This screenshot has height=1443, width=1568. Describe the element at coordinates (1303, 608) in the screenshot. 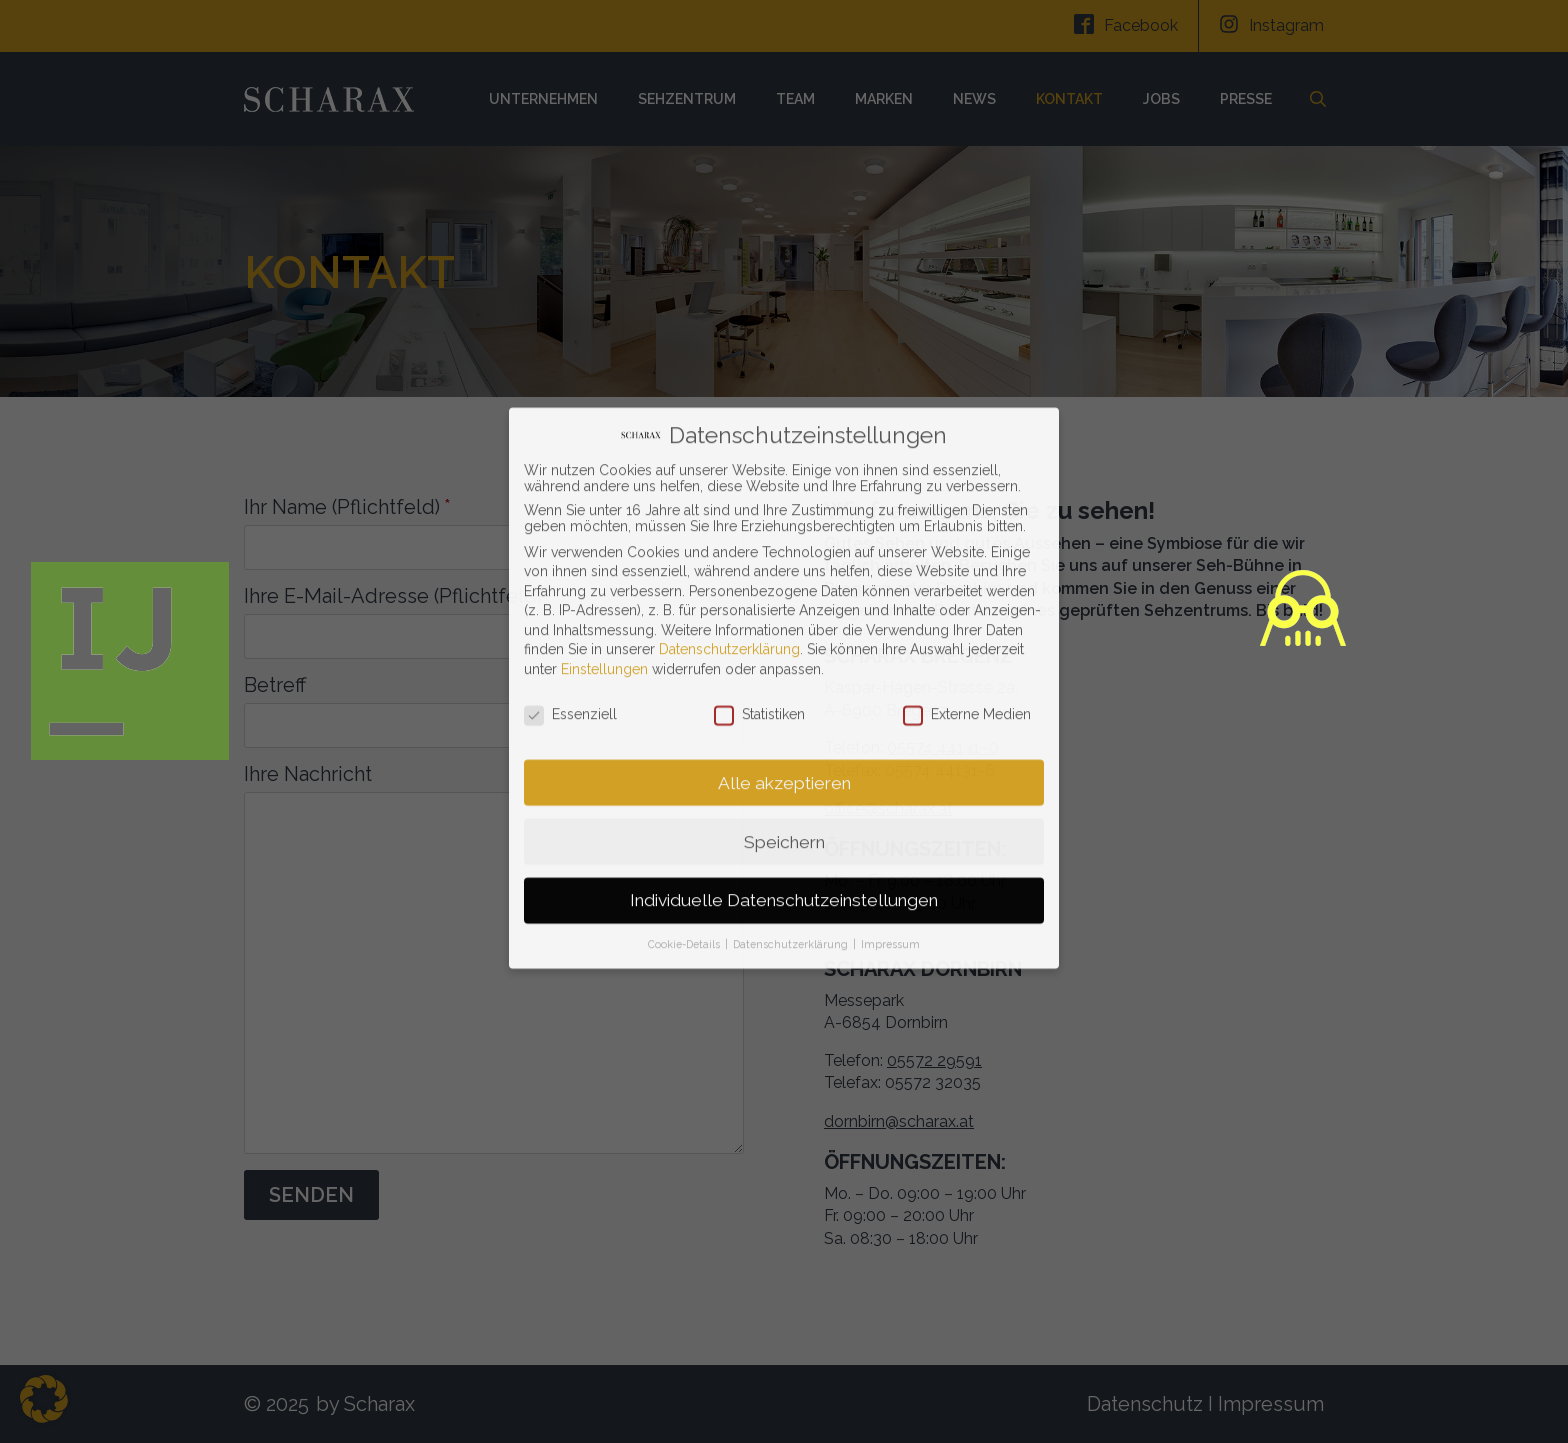

I see `toggle dark mode extension` at that location.